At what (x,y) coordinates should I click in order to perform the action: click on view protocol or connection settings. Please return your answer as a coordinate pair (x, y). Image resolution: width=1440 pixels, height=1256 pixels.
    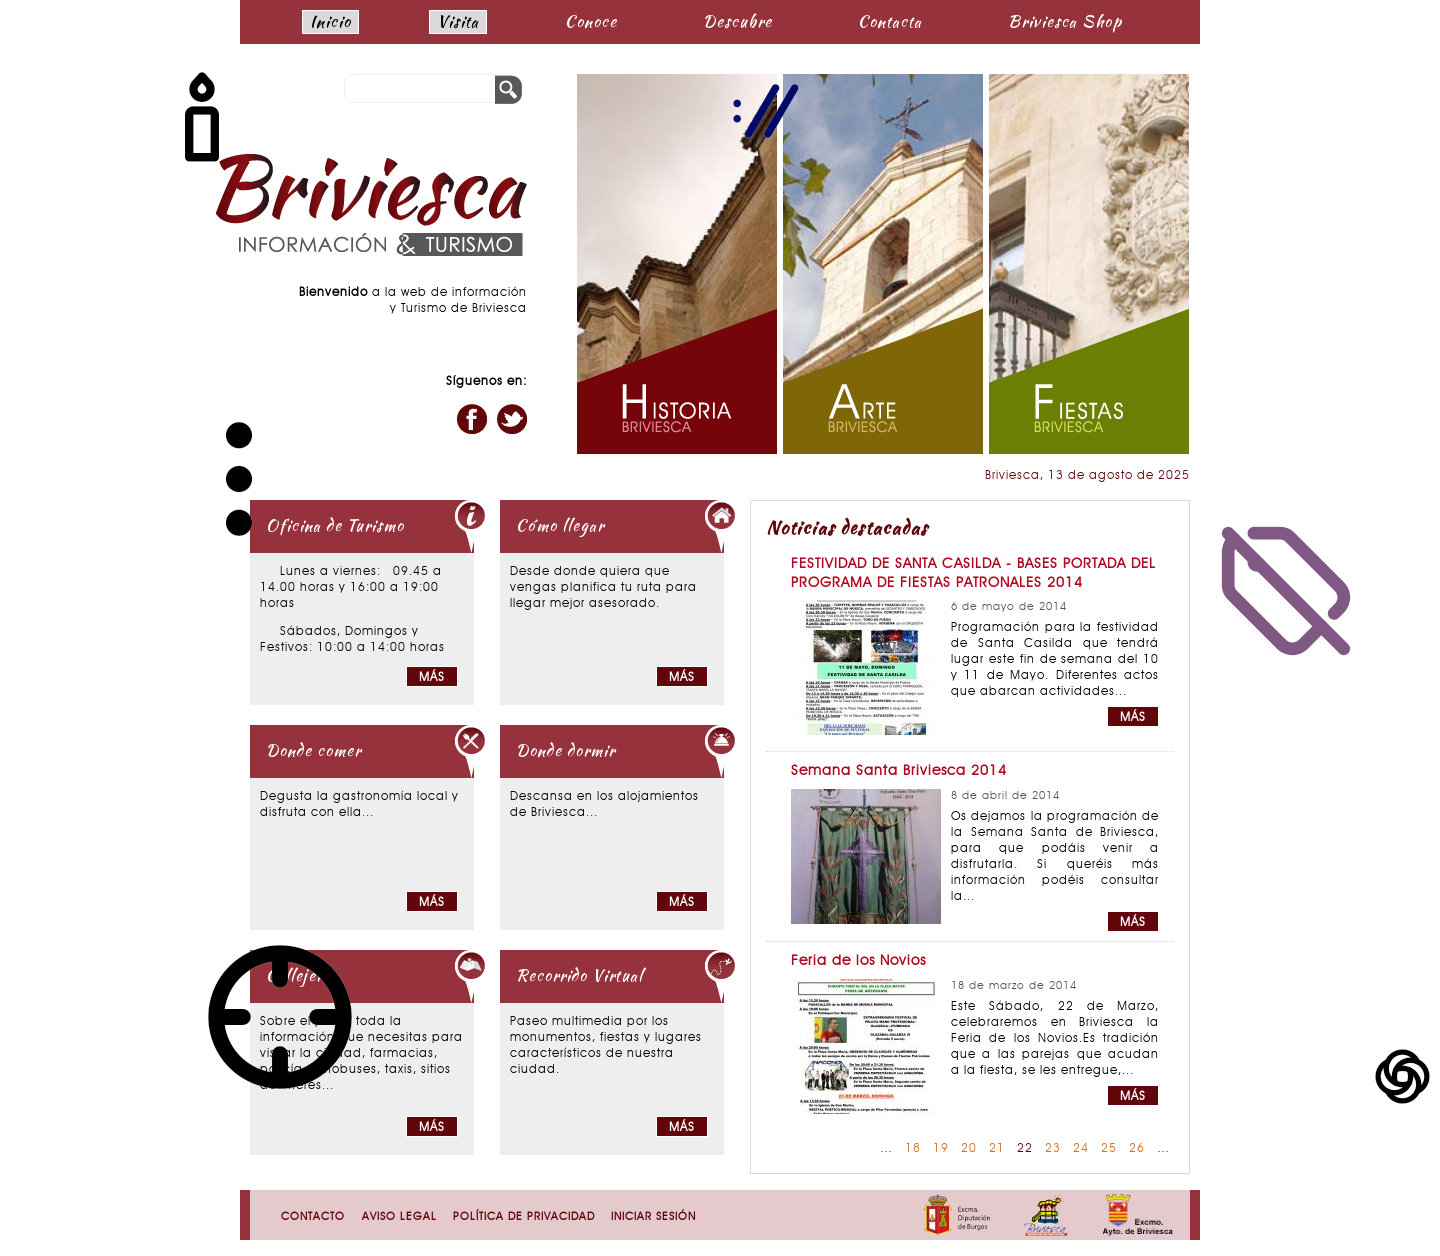
    Looking at the image, I should click on (764, 111).